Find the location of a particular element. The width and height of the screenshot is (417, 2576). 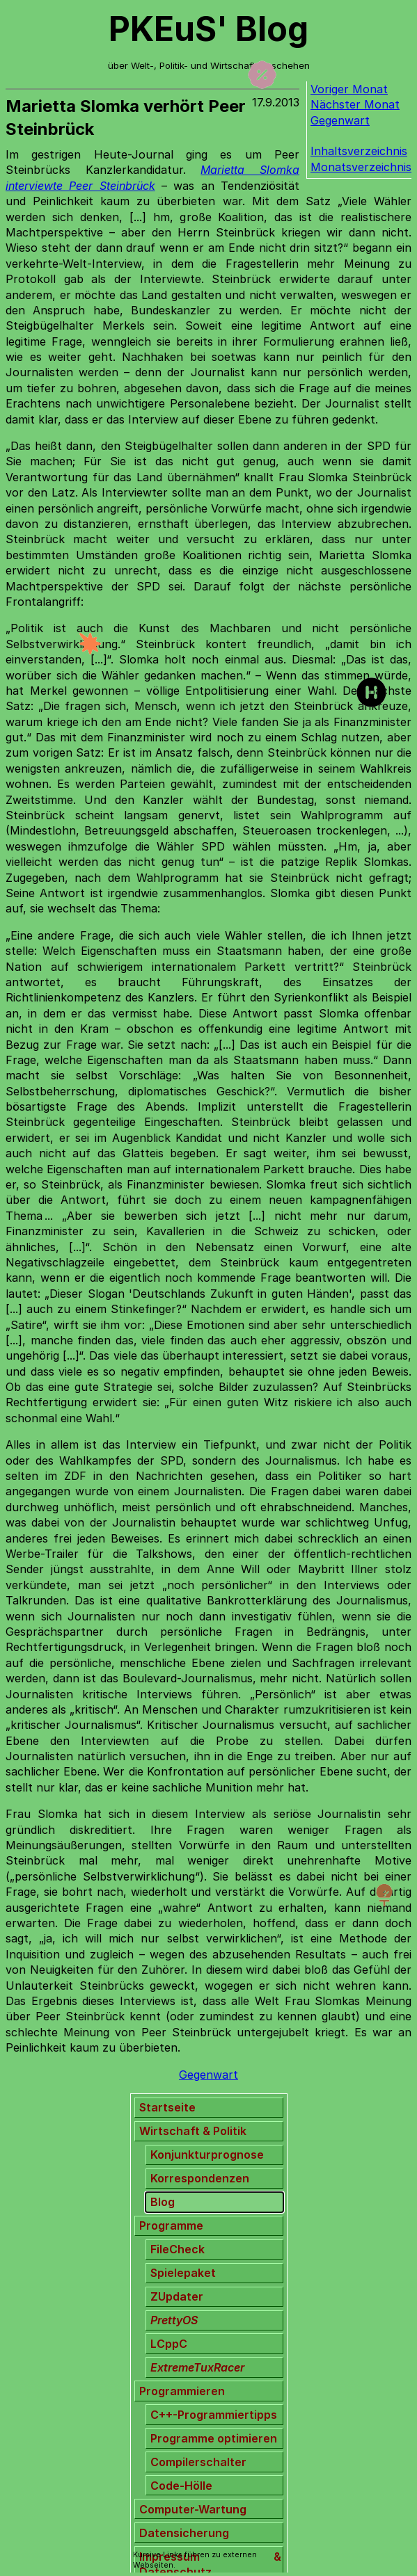

view available discounts or promotions is located at coordinates (262, 74).